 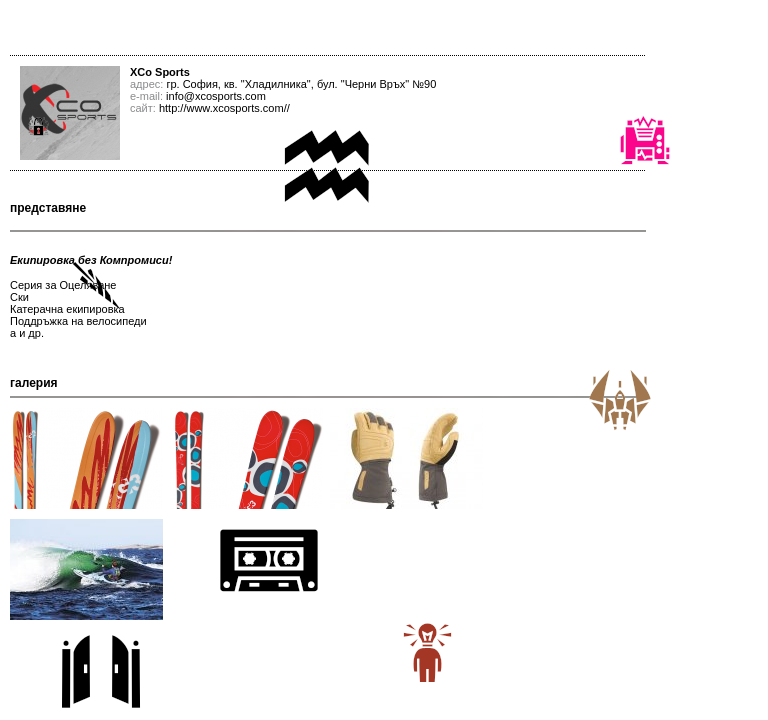 What do you see at coordinates (327, 166) in the screenshot?
I see `aquarius zodiac sign indicator` at bounding box center [327, 166].